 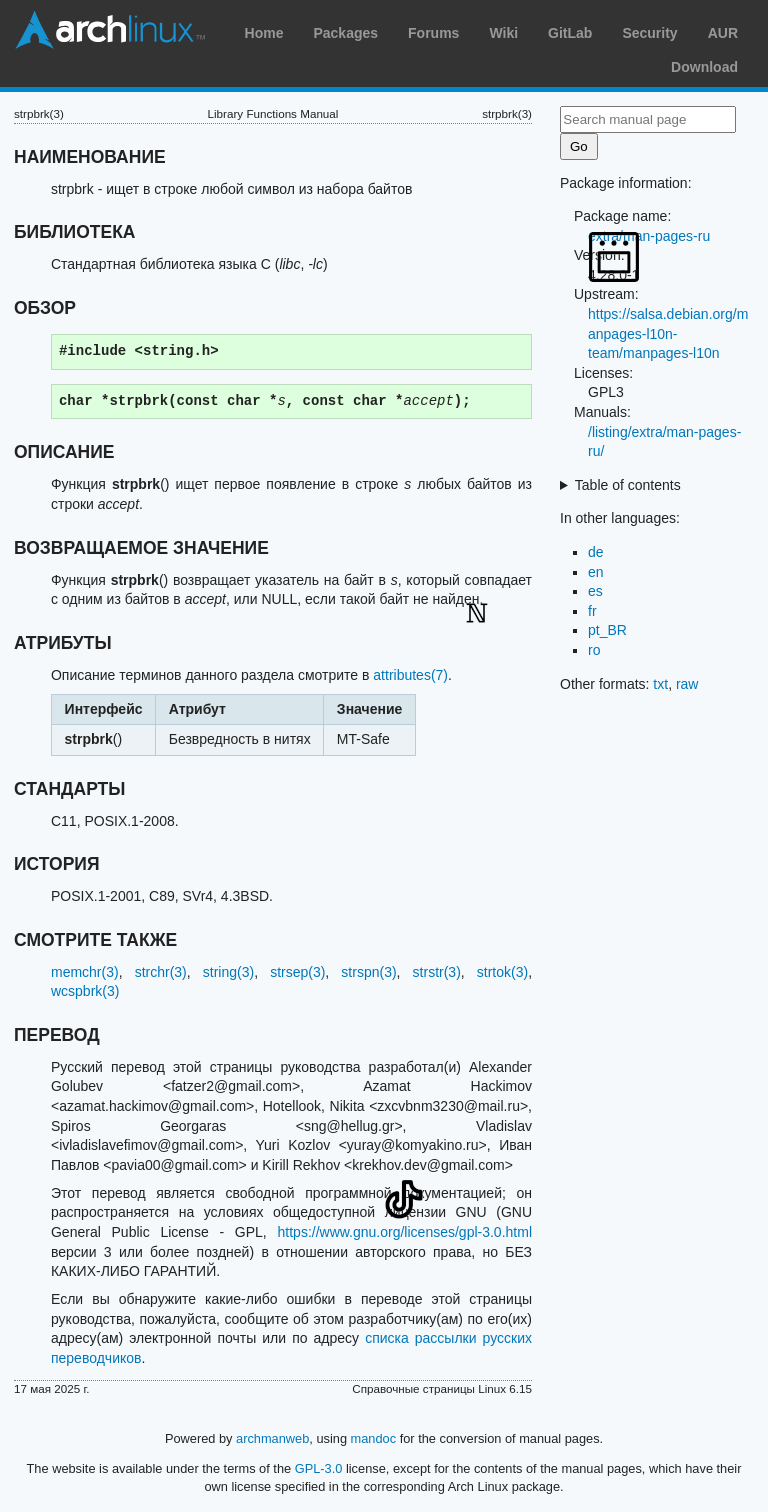 I want to click on open Notion app, so click(x=477, y=613).